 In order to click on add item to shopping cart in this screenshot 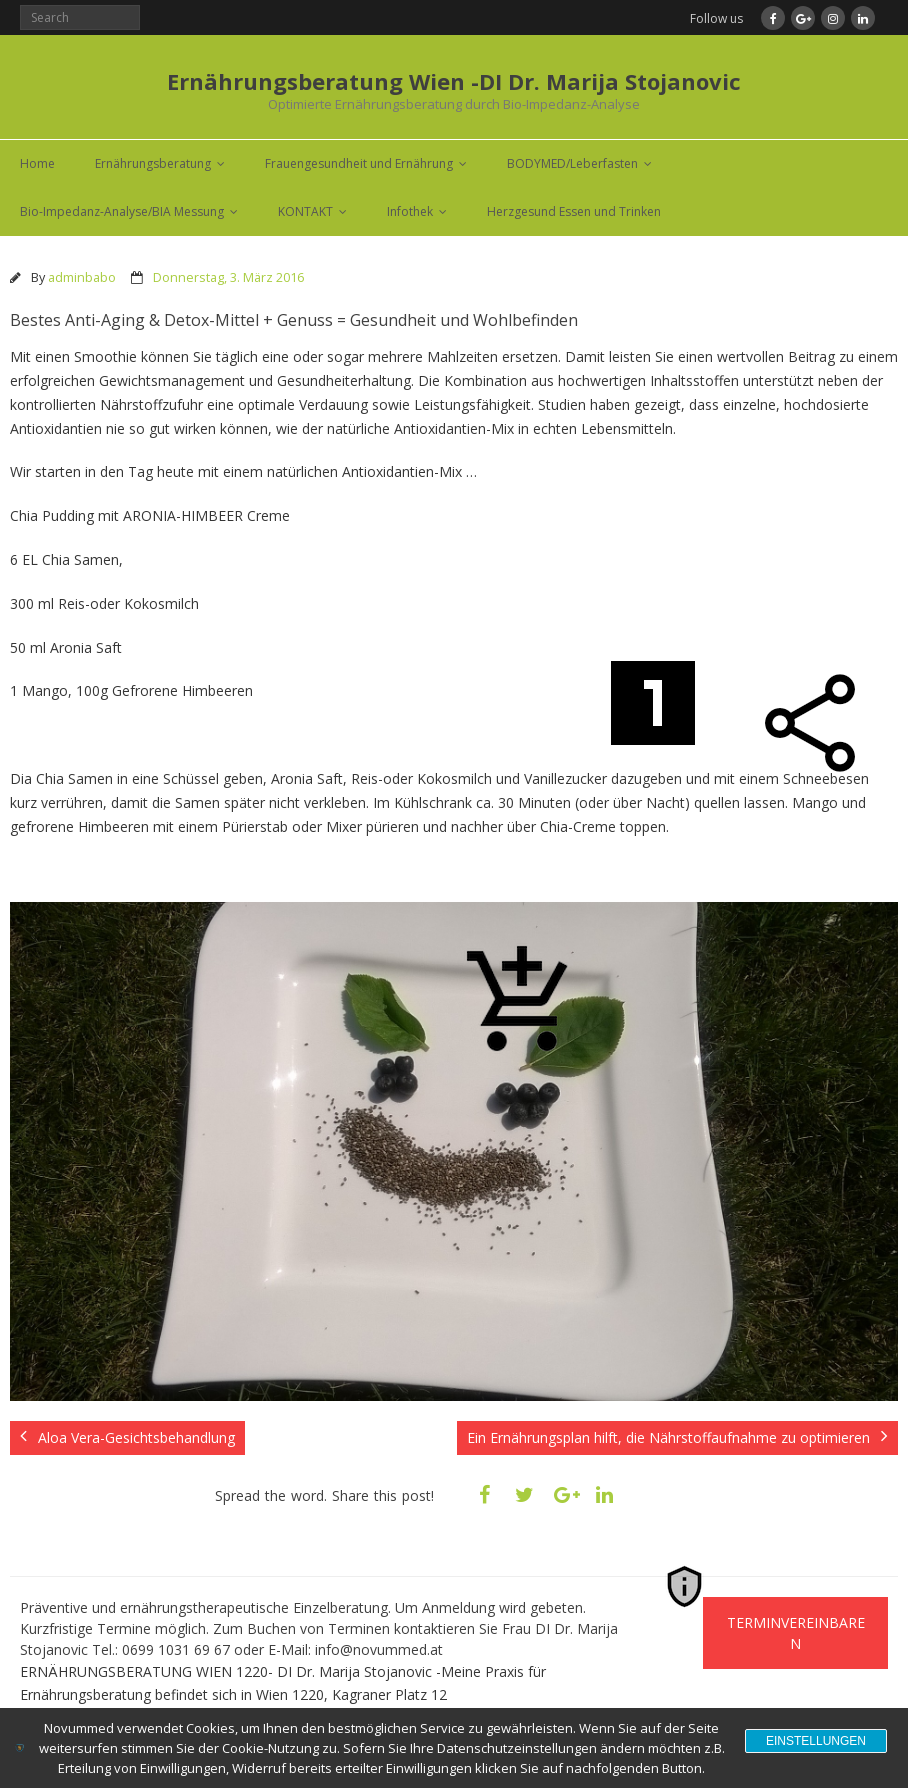, I will do `click(522, 1001)`.